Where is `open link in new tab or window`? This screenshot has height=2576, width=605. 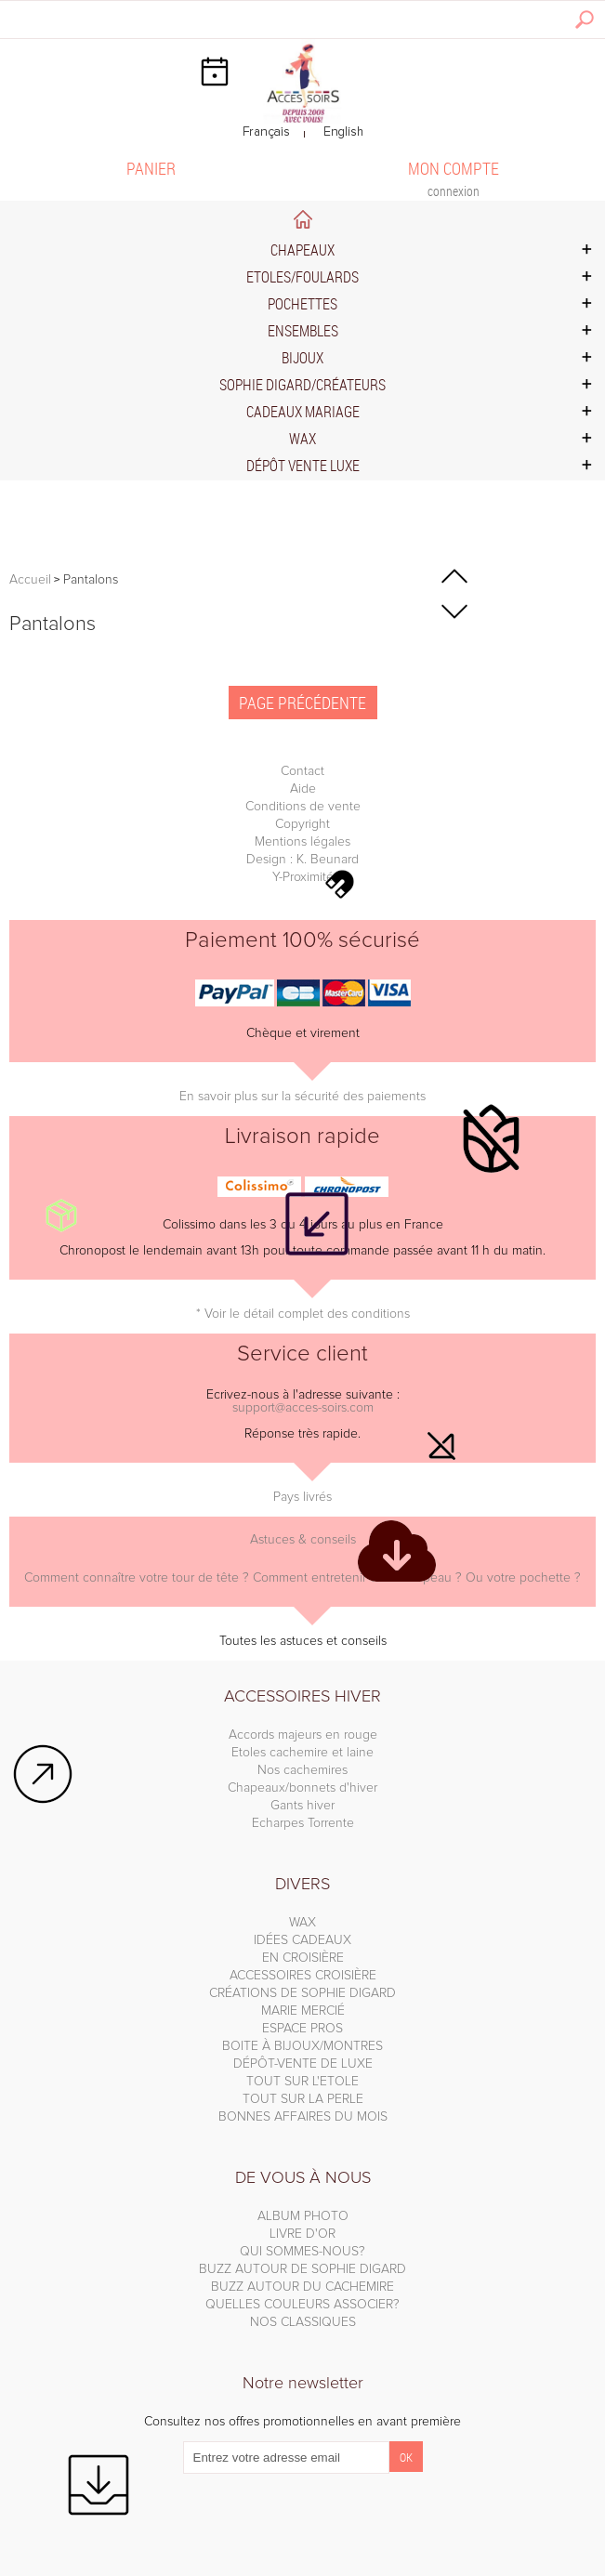
open link in new tab or window is located at coordinates (43, 1774).